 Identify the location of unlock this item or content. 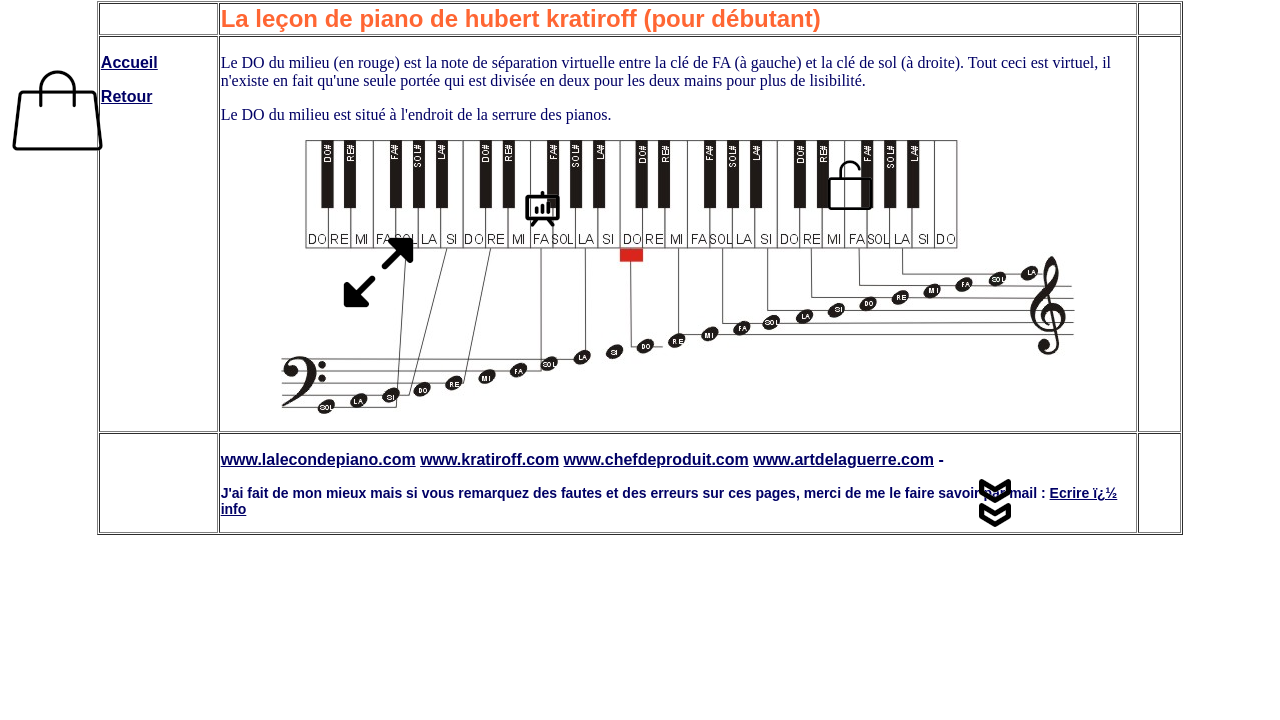
(850, 188).